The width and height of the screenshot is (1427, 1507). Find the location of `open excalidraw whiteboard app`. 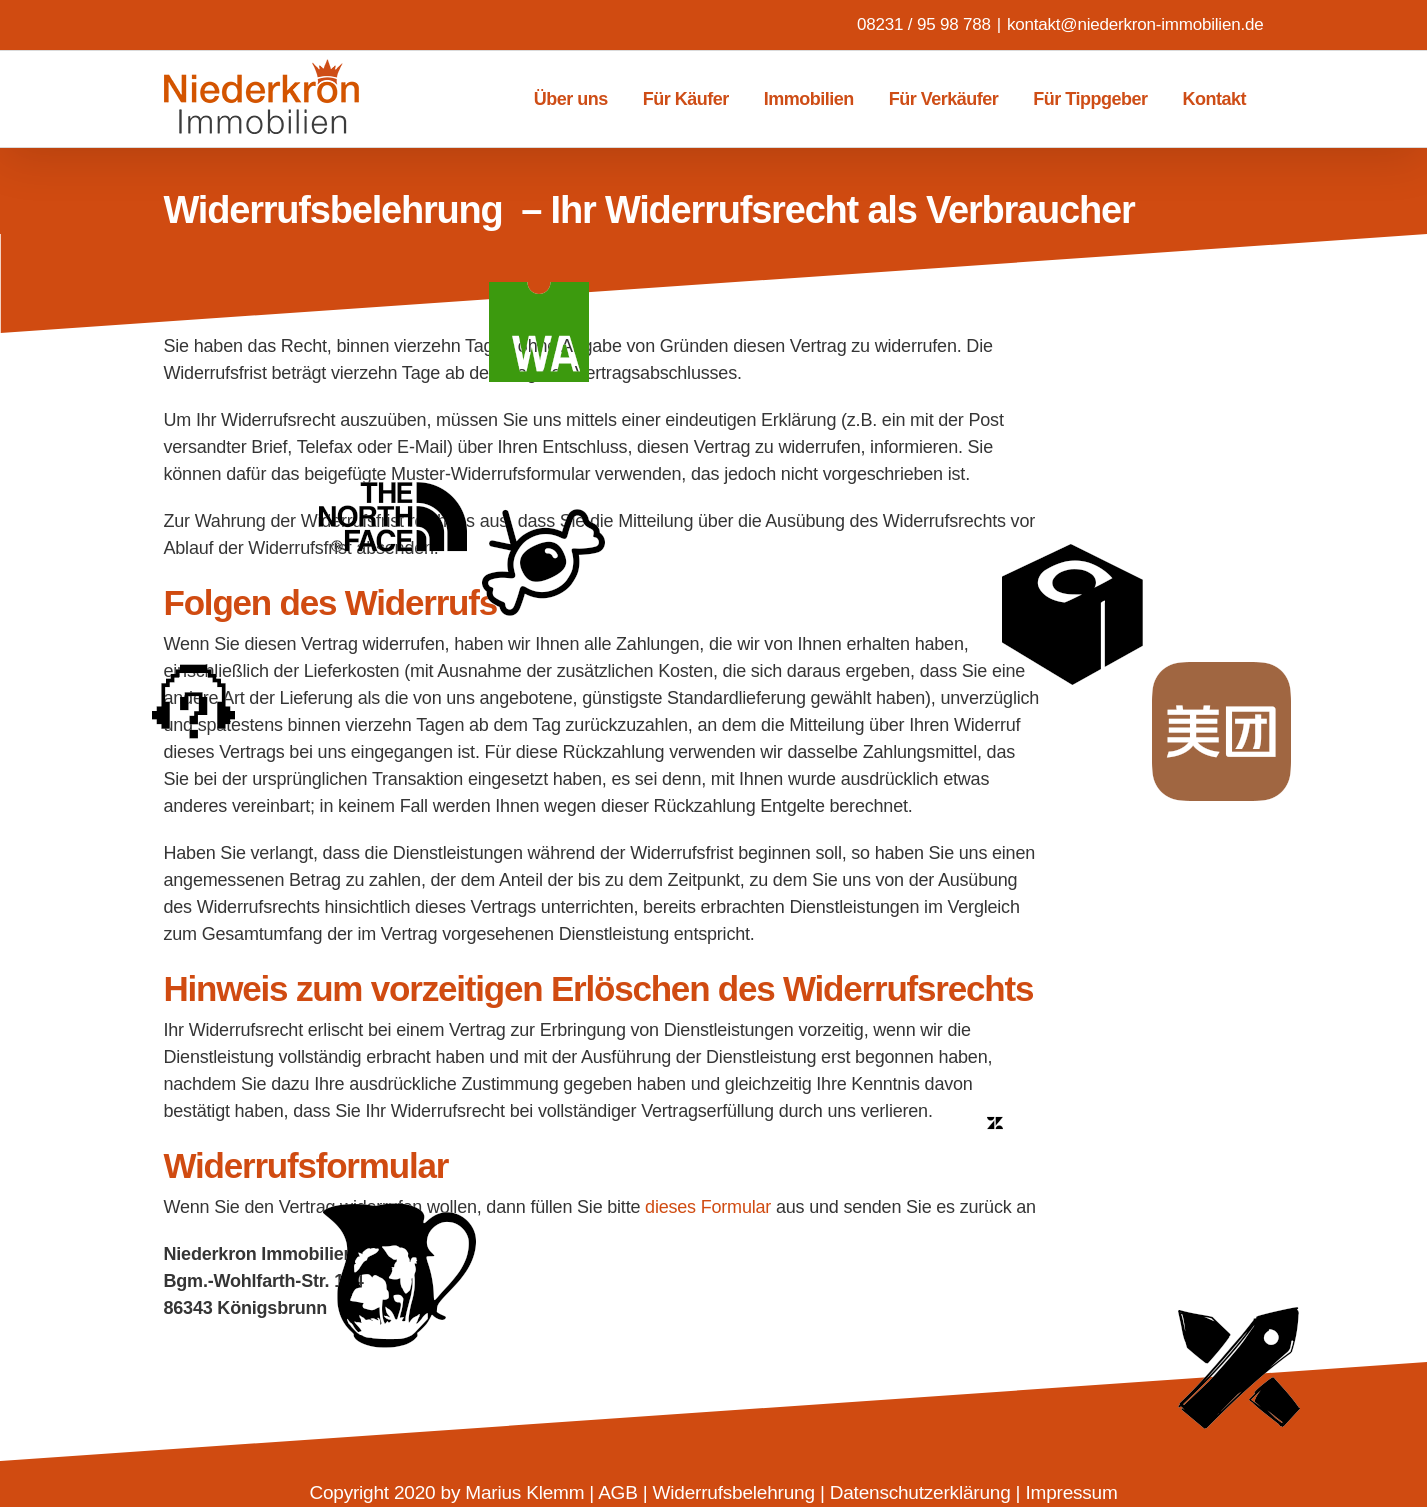

open excalidraw whiteboard app is located at coordinates (1239, 1368).